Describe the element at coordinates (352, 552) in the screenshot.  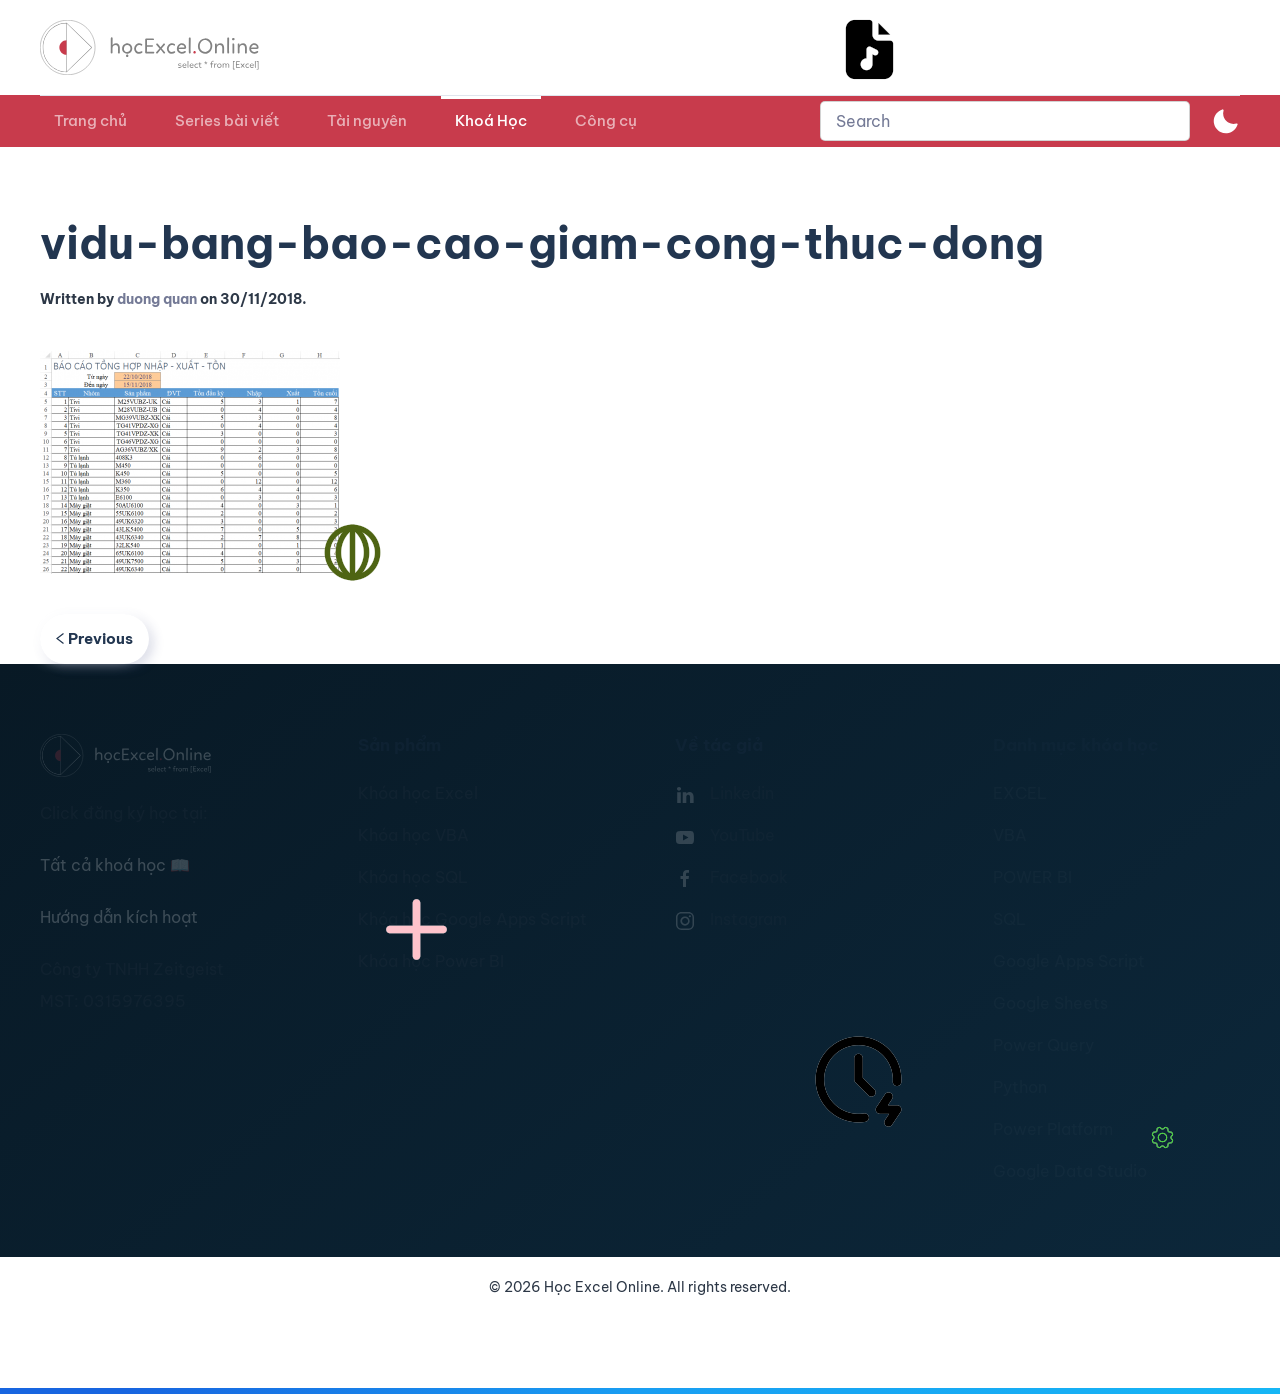
I see `view longitude or meridian lines on a map` at that location.